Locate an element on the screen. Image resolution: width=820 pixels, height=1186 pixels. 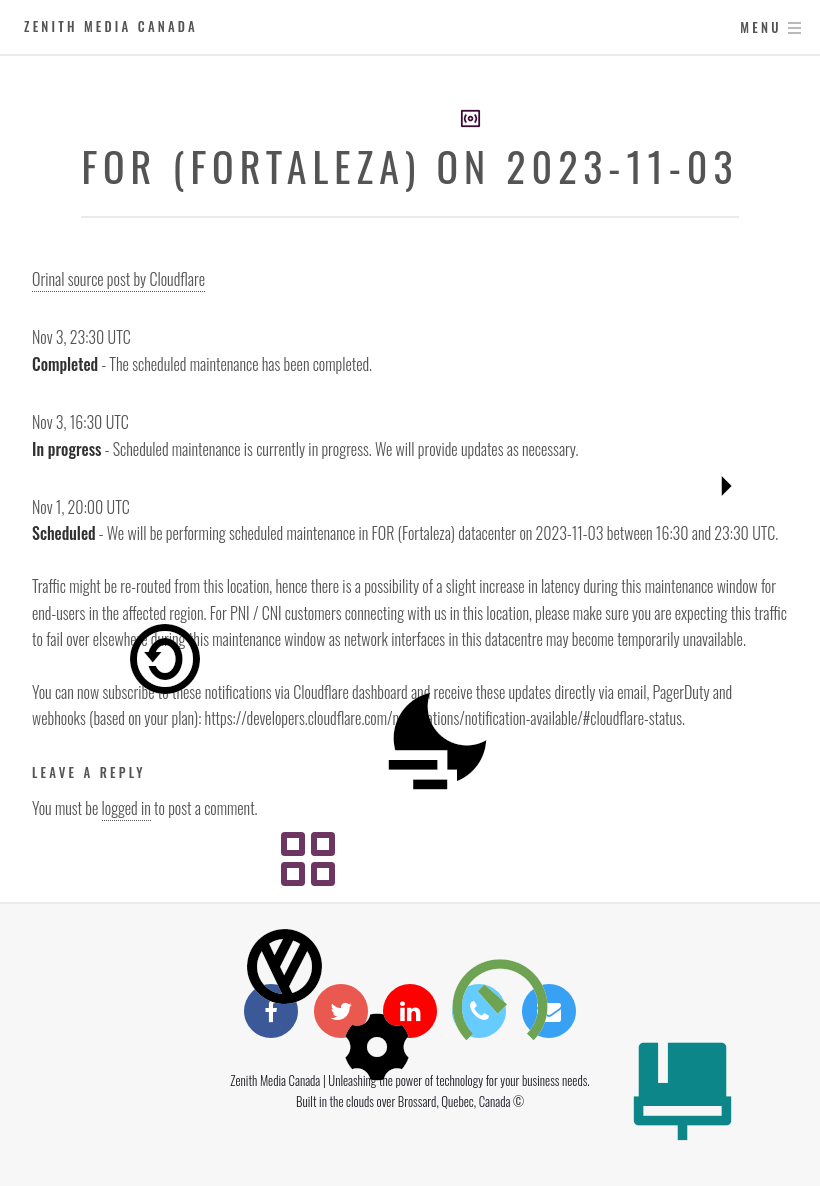
access brush or painting tools is located at coordinates (682, 1086).